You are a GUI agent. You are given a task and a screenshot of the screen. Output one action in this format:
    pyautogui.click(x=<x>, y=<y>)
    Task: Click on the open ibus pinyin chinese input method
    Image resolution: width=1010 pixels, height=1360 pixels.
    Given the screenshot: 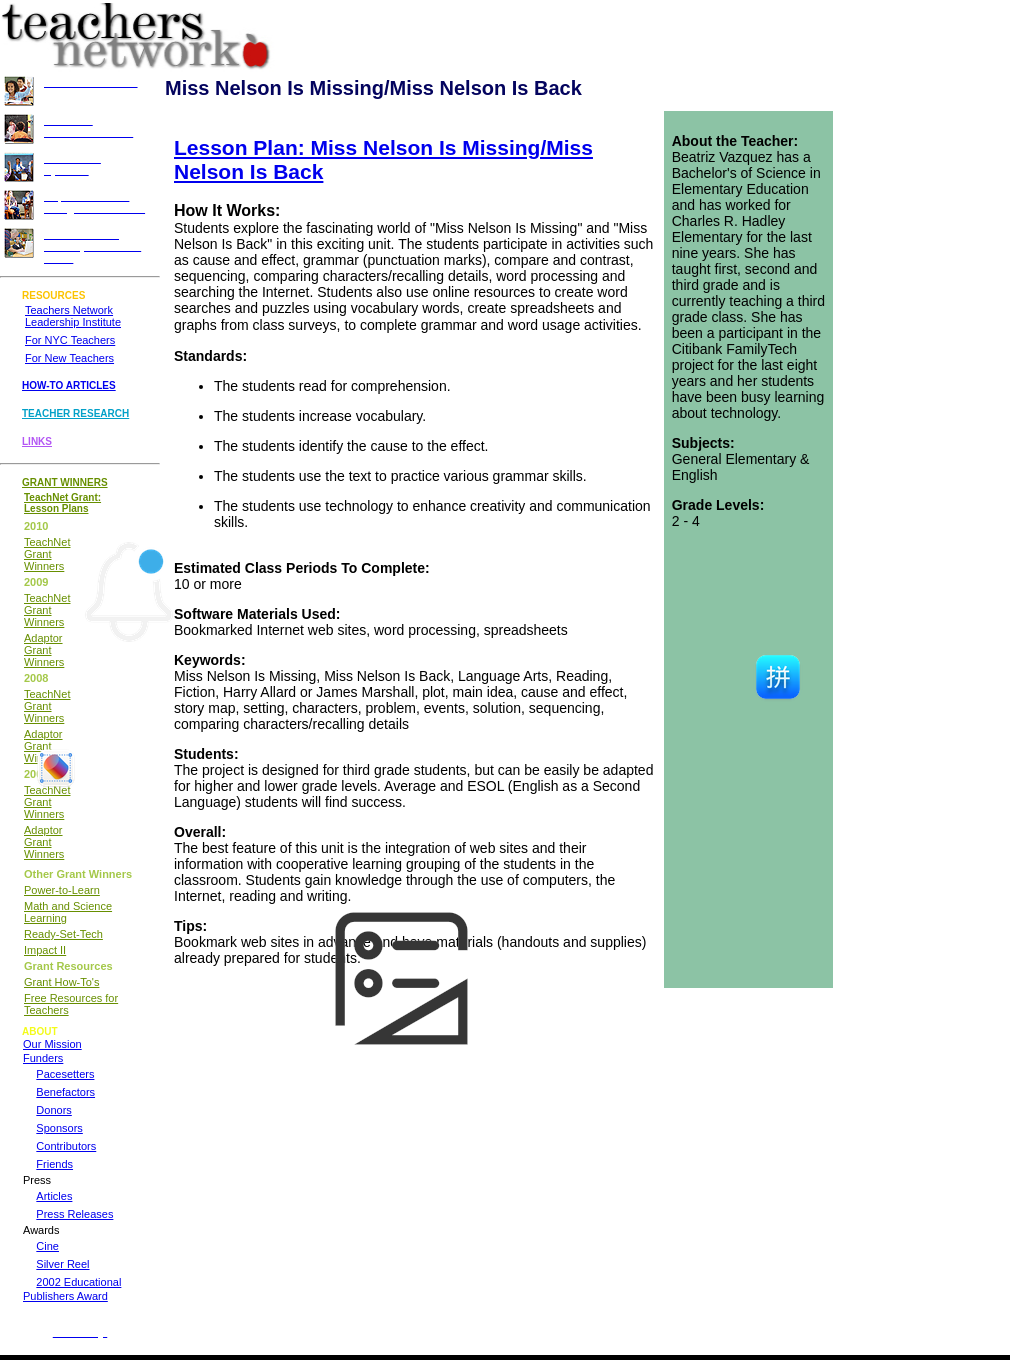 What is the action you would take?
    pyautogui.click(x=778, y=677)
    